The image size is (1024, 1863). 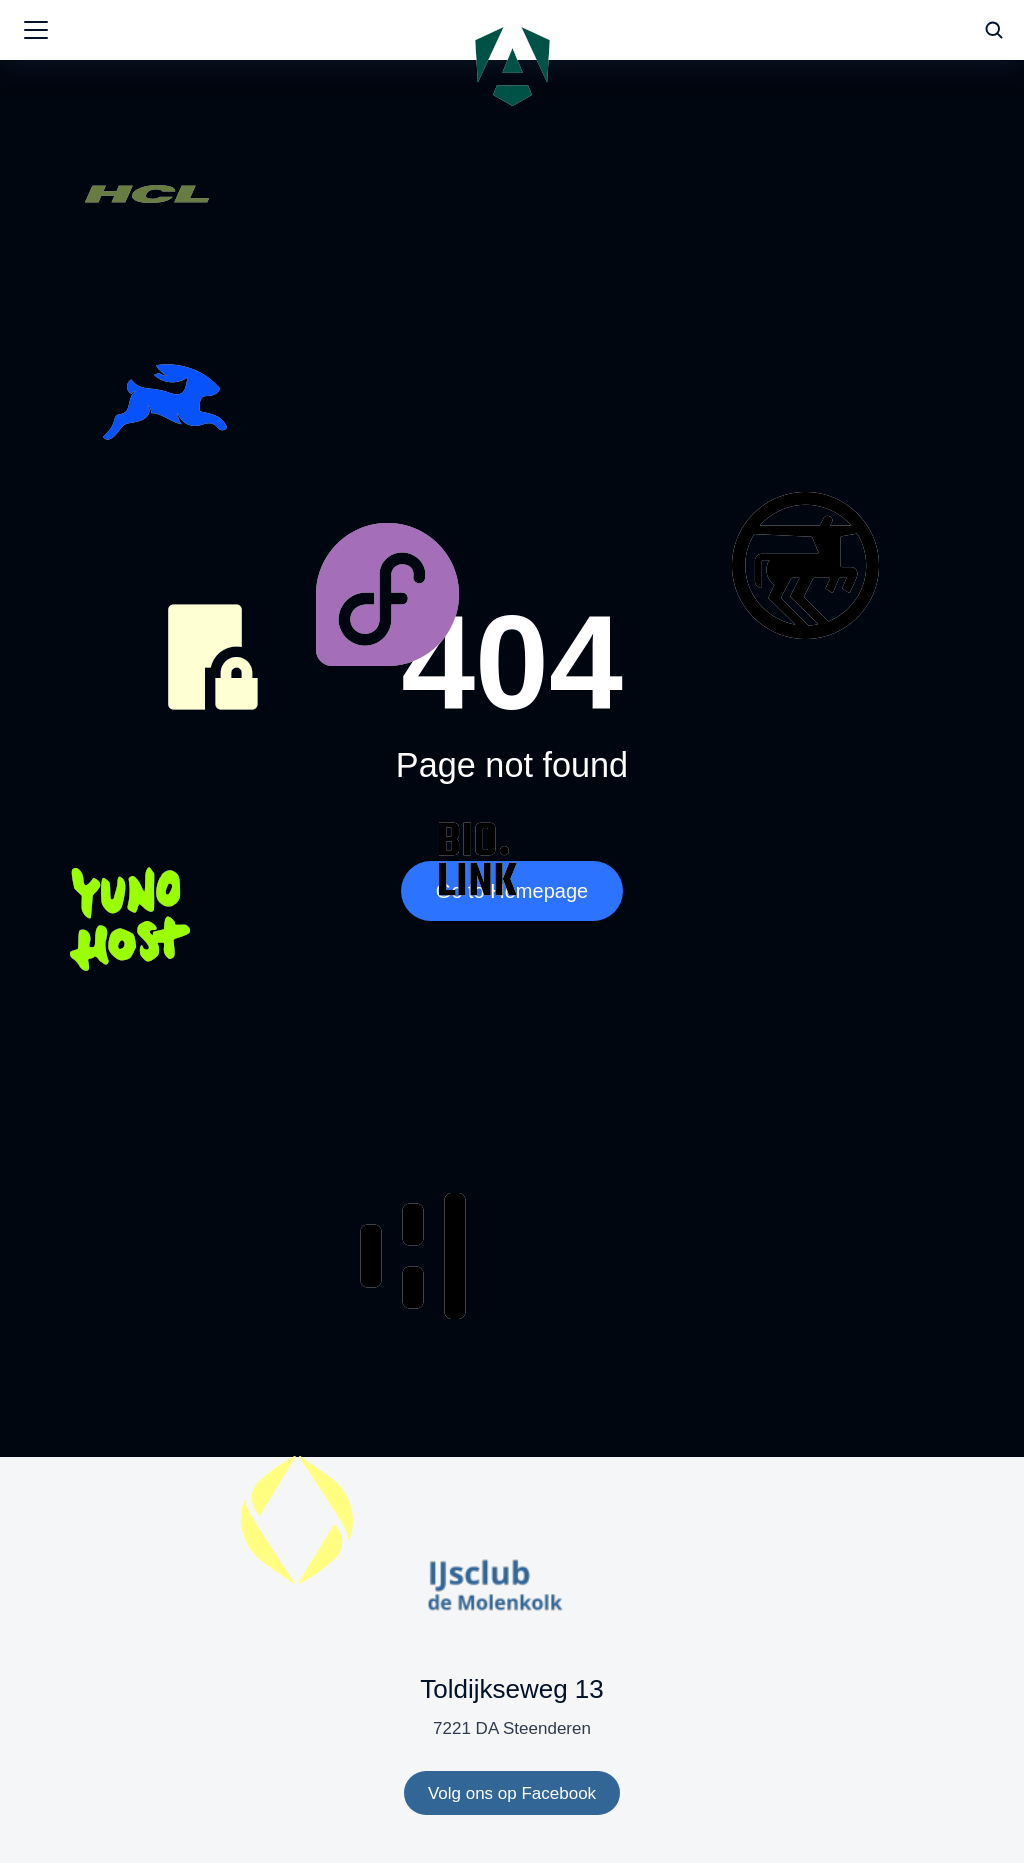 I want to click on visit the Rossmann website or app, so click(x=805, y=565).